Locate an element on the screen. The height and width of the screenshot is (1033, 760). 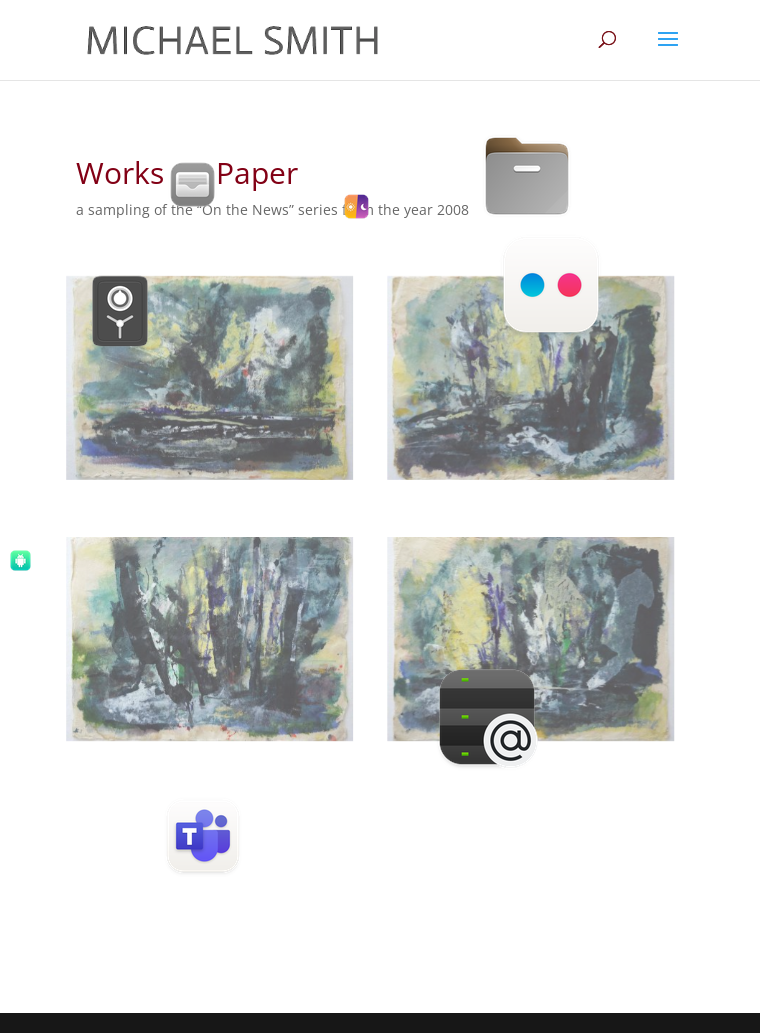
open the file manager app is located at coordinates (527, 176).